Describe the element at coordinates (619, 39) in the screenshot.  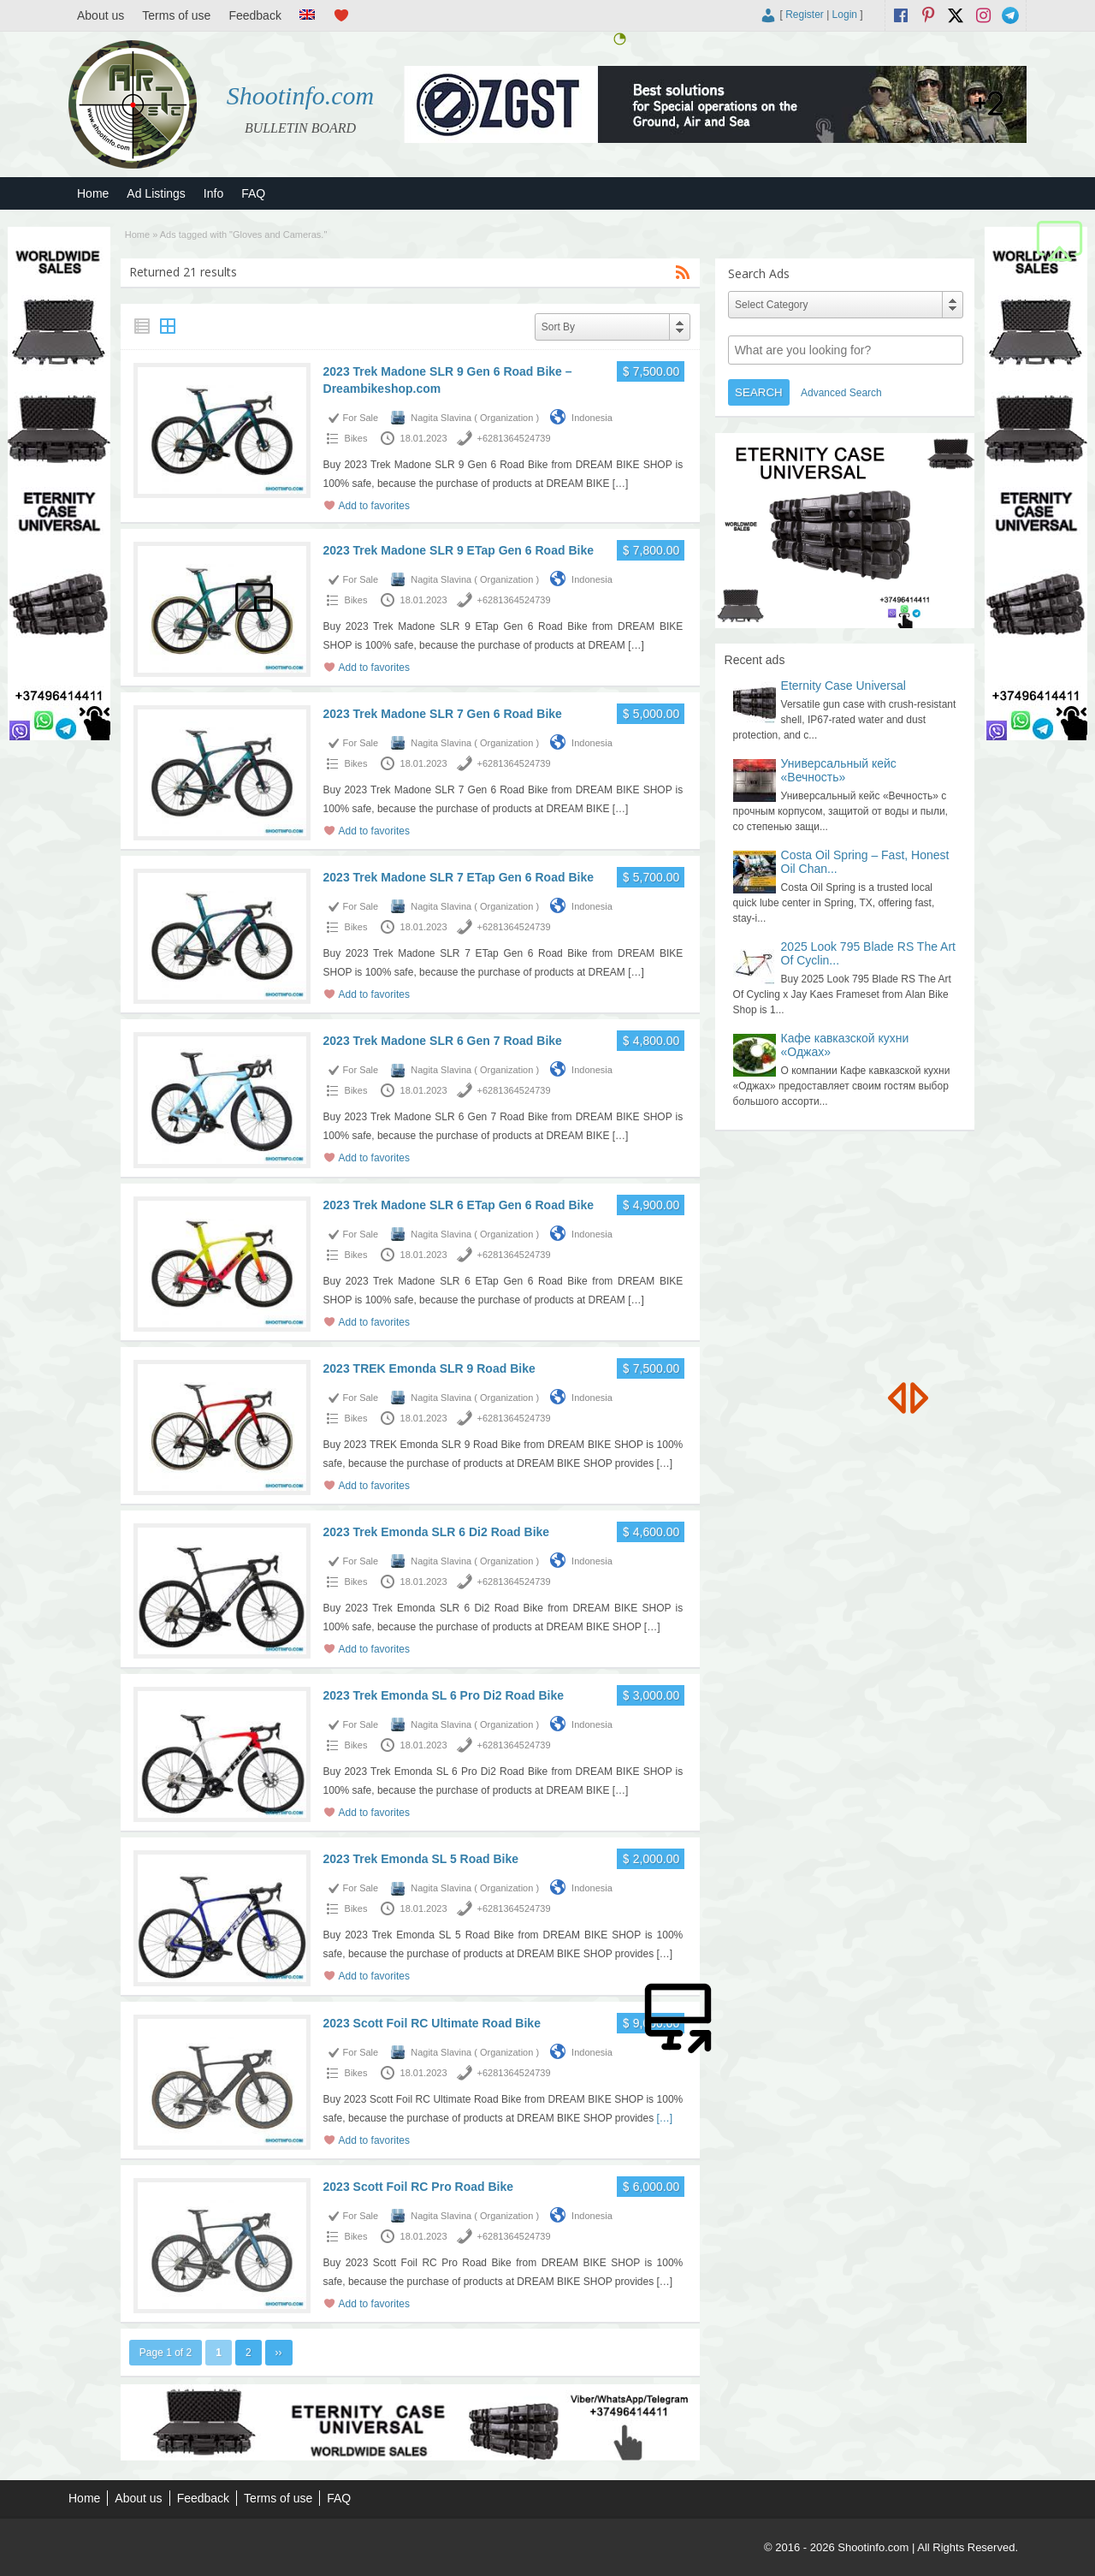
I see `indicates 25% progress or completion` at that location.